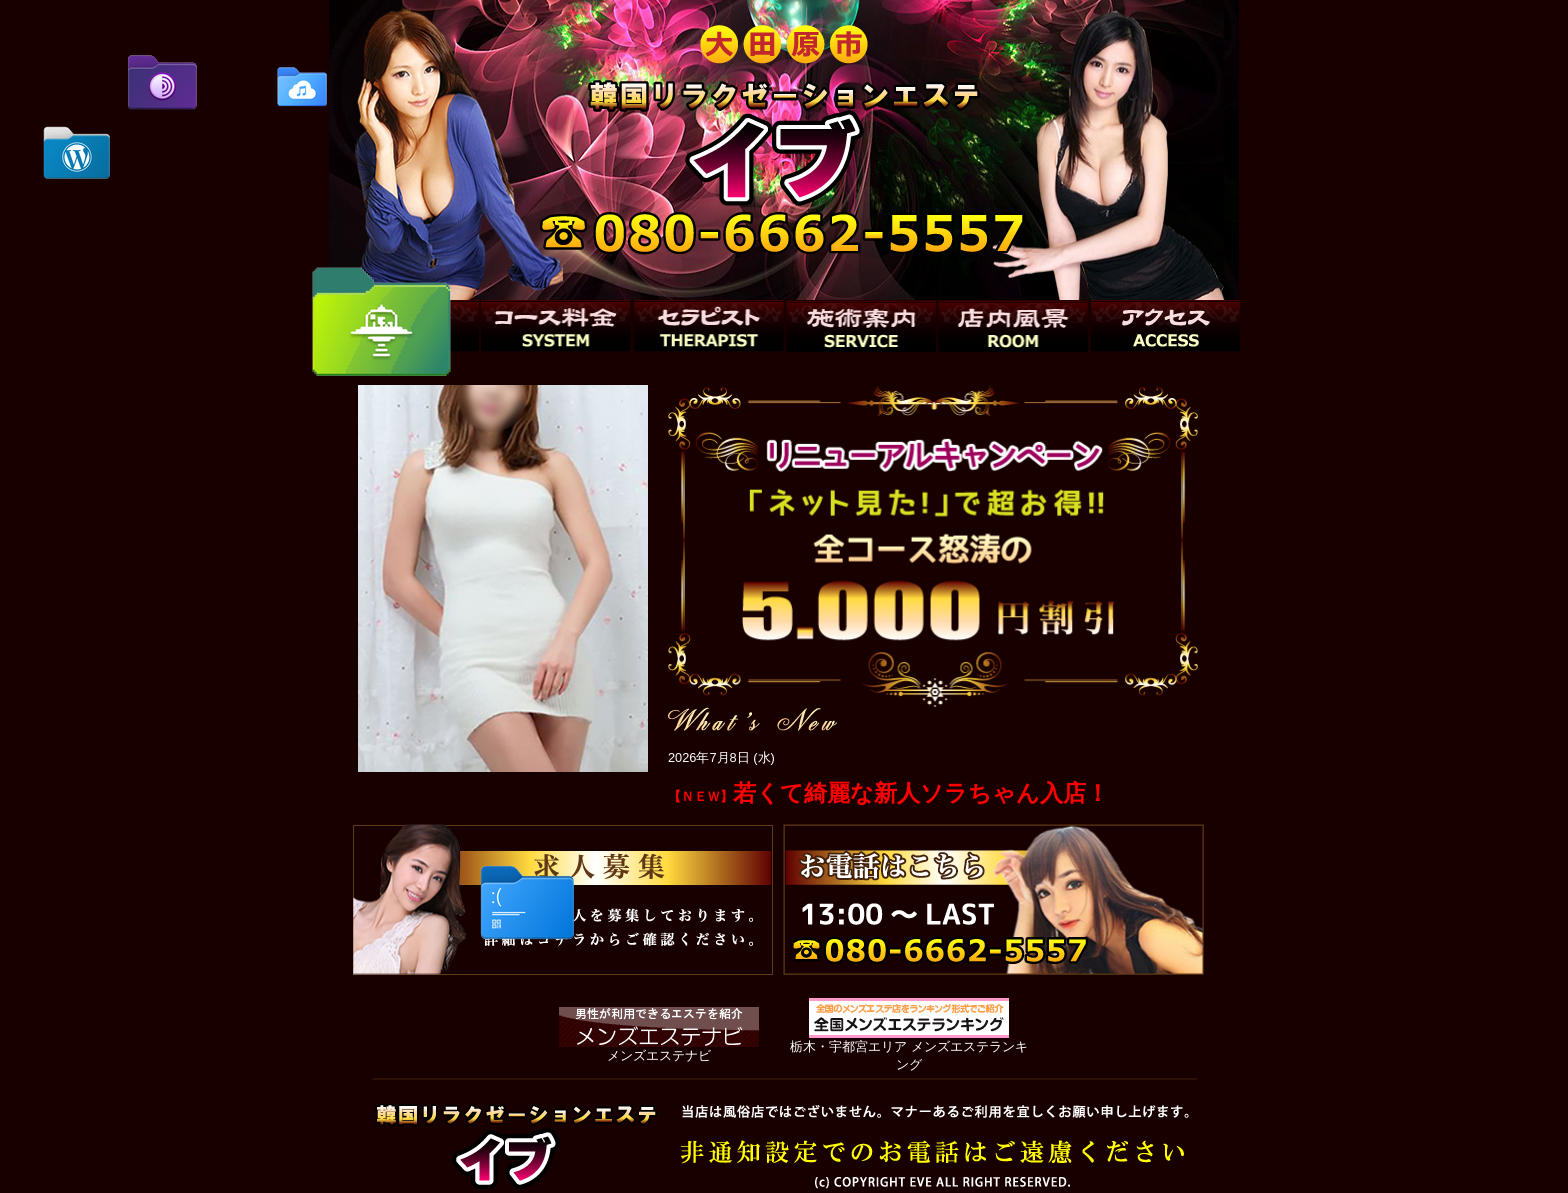  I want to click on open folder containing downloaded youtube audio files, so click(302, 88).